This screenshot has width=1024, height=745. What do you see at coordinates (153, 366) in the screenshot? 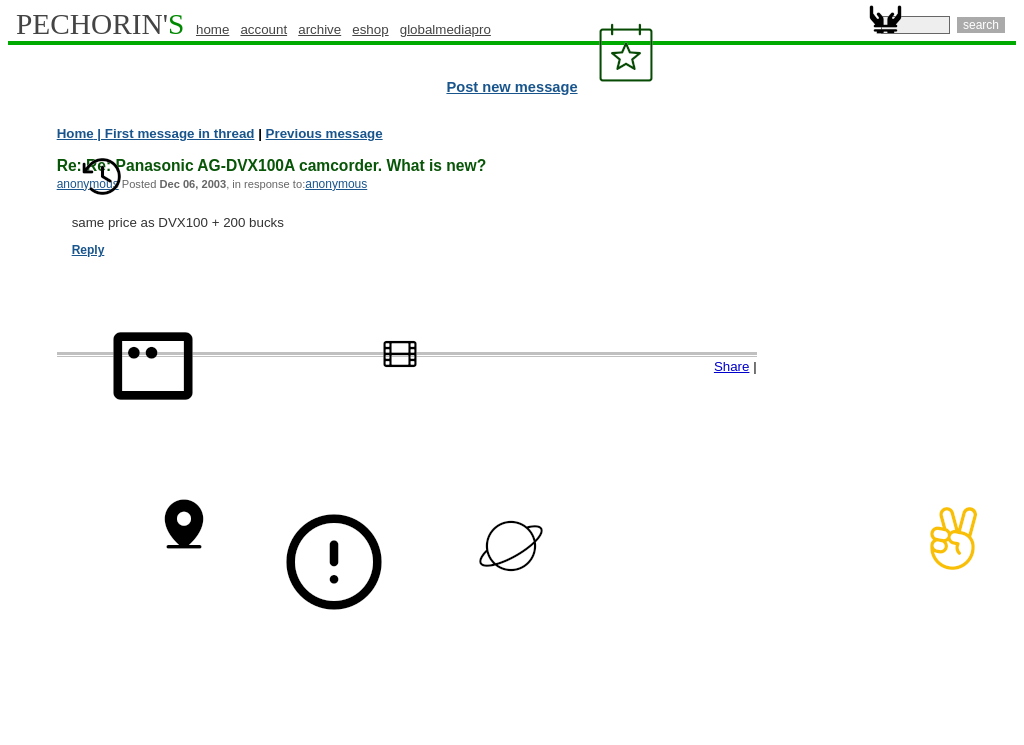
I see `open application window` at bounding box center [153, 366].